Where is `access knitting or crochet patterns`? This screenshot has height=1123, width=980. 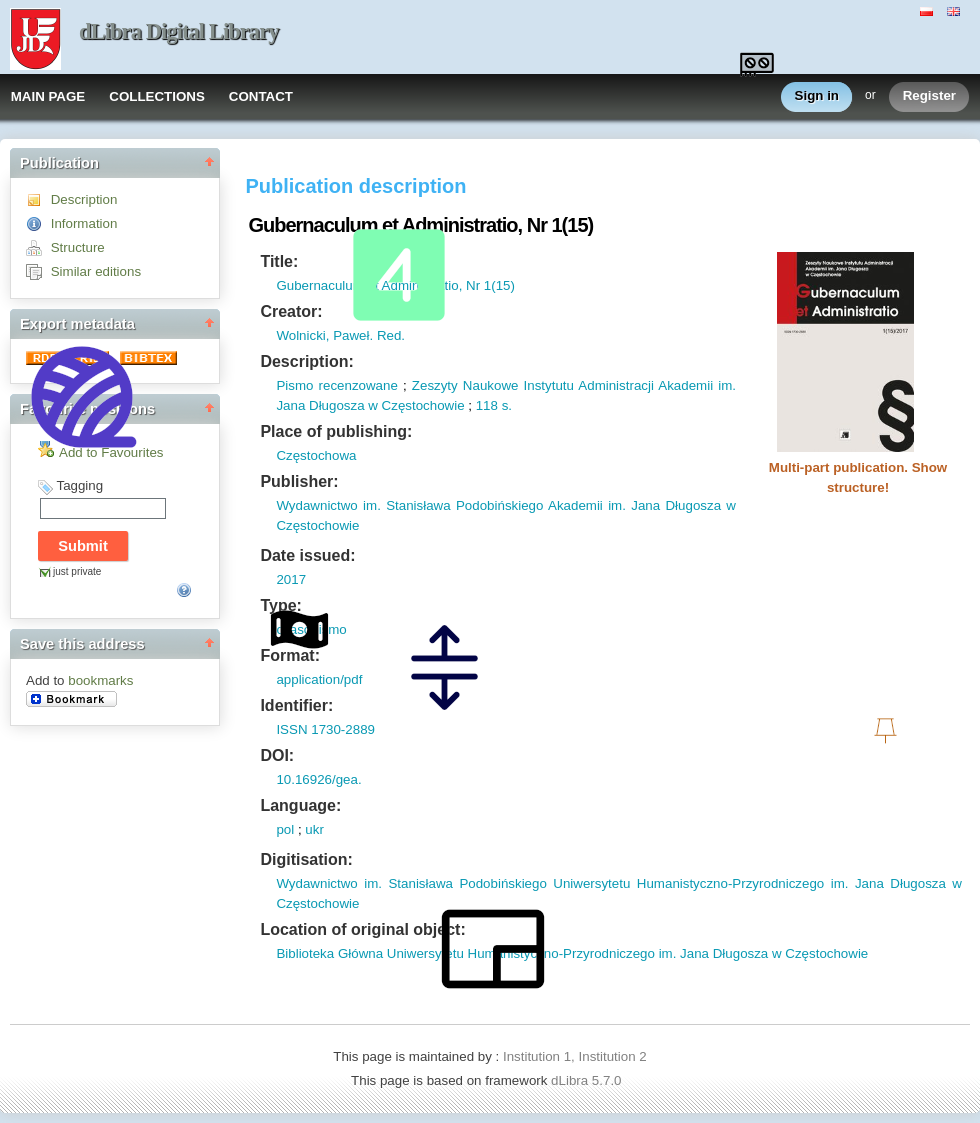 access knitting or crochet patterns is located at coordinates (82, 397).